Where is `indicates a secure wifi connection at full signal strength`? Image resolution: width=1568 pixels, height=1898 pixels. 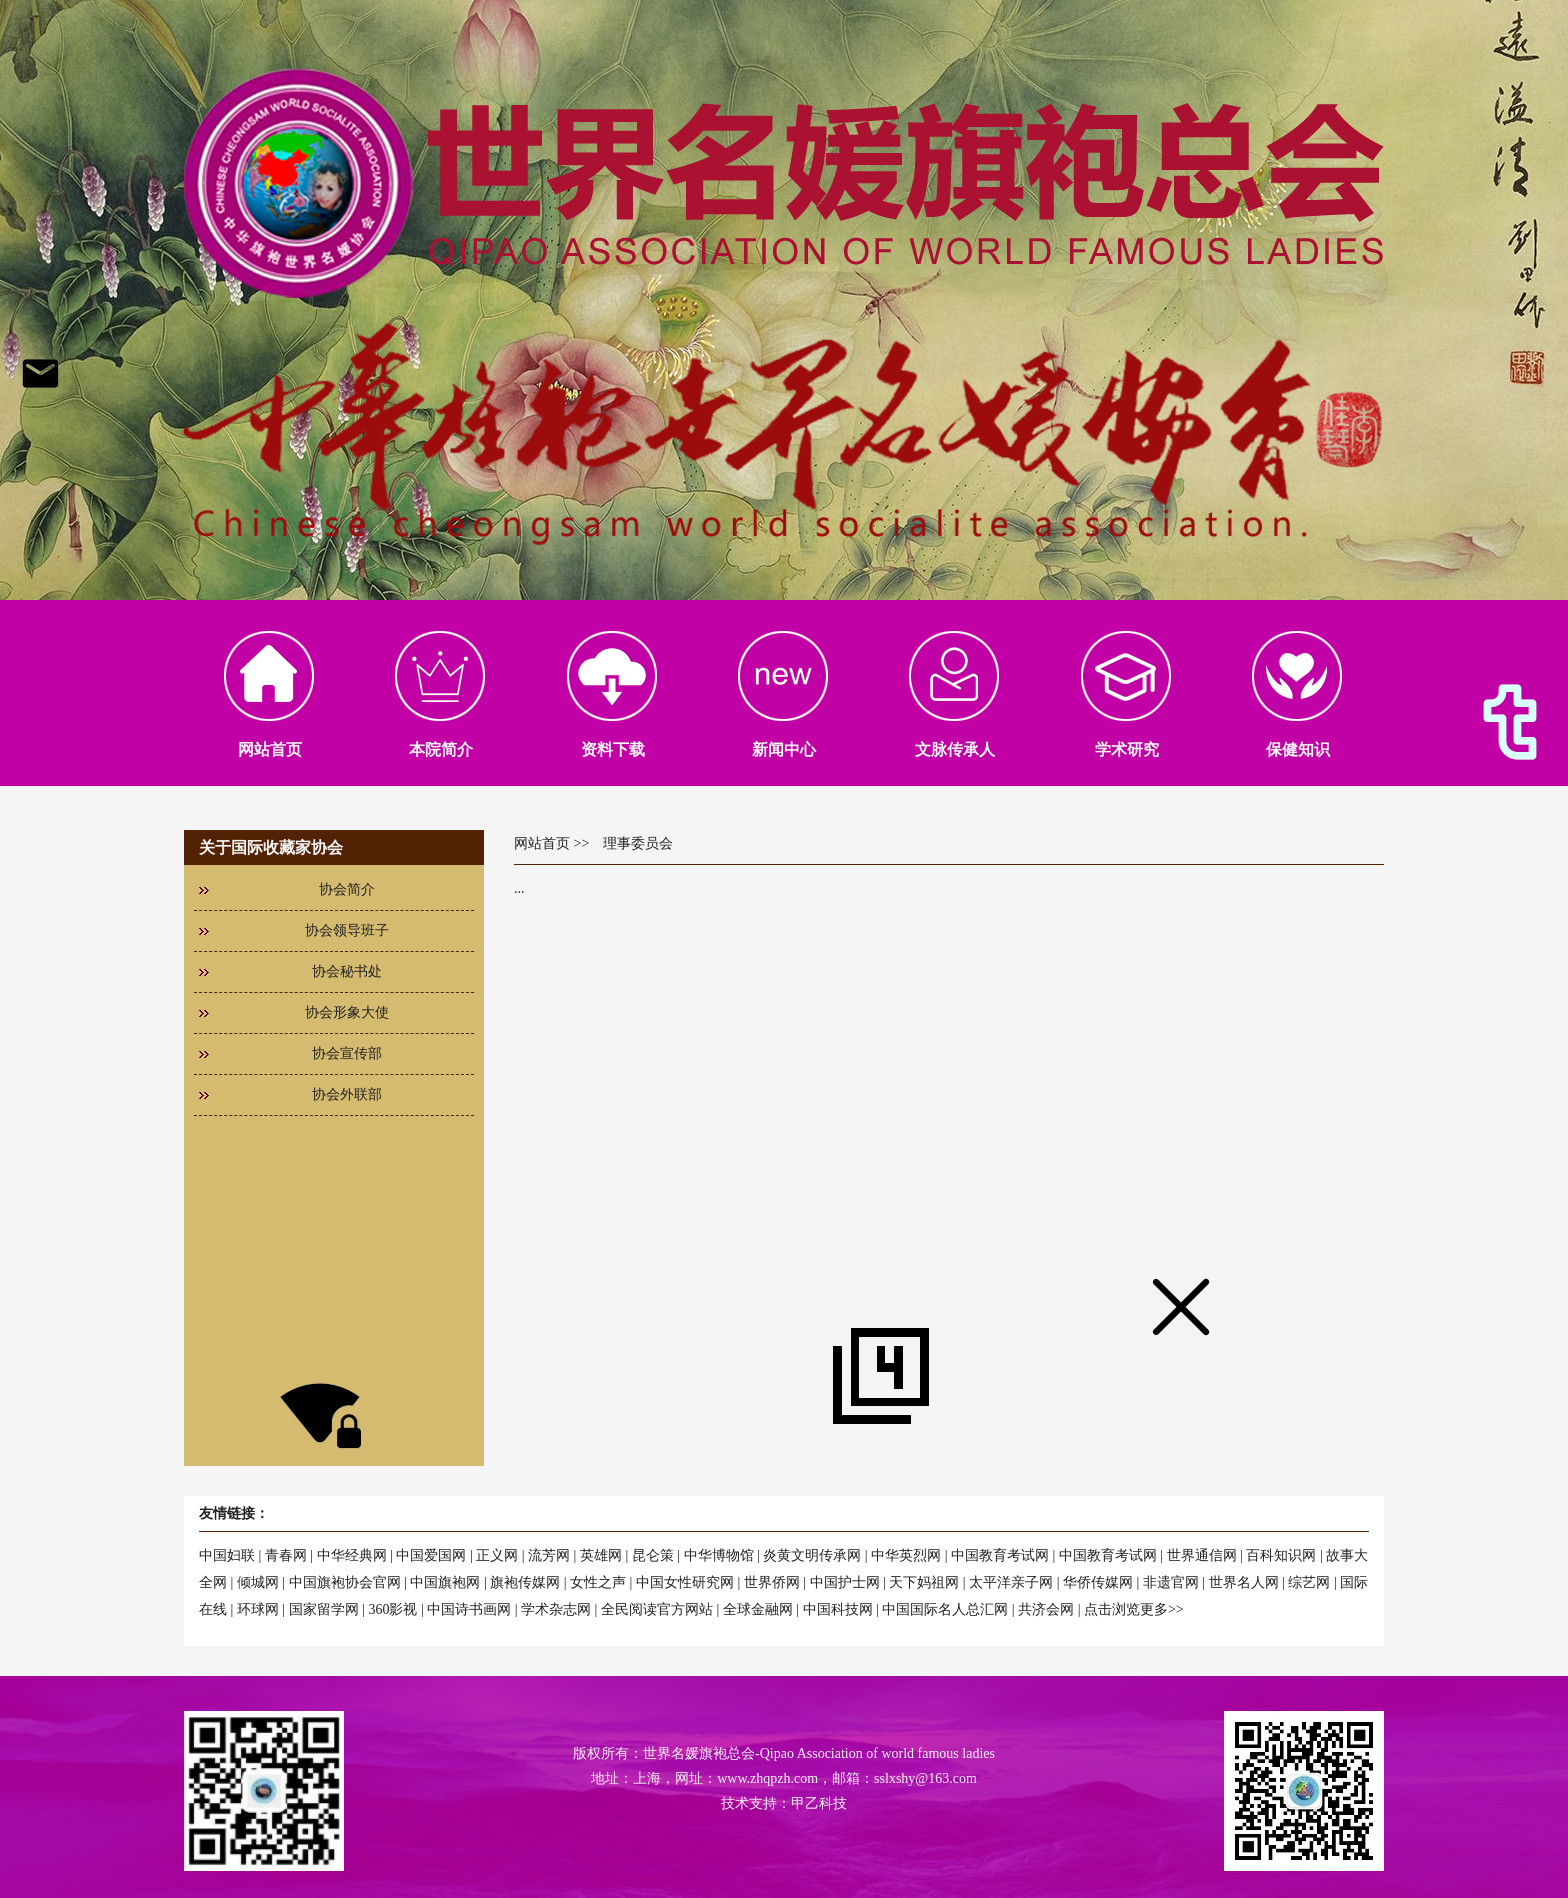
indicates a secure wifi connection at full signal strength is located at coordinates (320, 1414).